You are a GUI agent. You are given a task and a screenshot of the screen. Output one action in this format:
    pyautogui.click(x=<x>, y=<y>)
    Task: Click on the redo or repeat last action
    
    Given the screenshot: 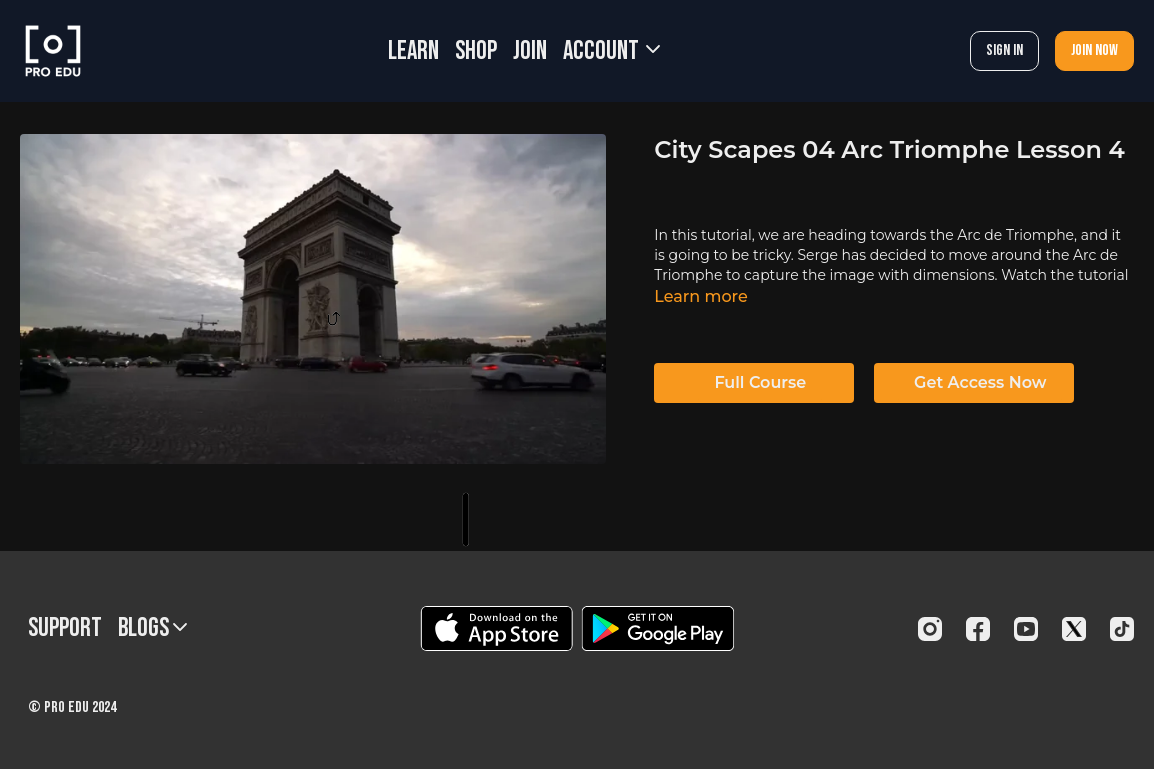 What is the action you would take?
    pyautogui.click(x=333, y=318)
    